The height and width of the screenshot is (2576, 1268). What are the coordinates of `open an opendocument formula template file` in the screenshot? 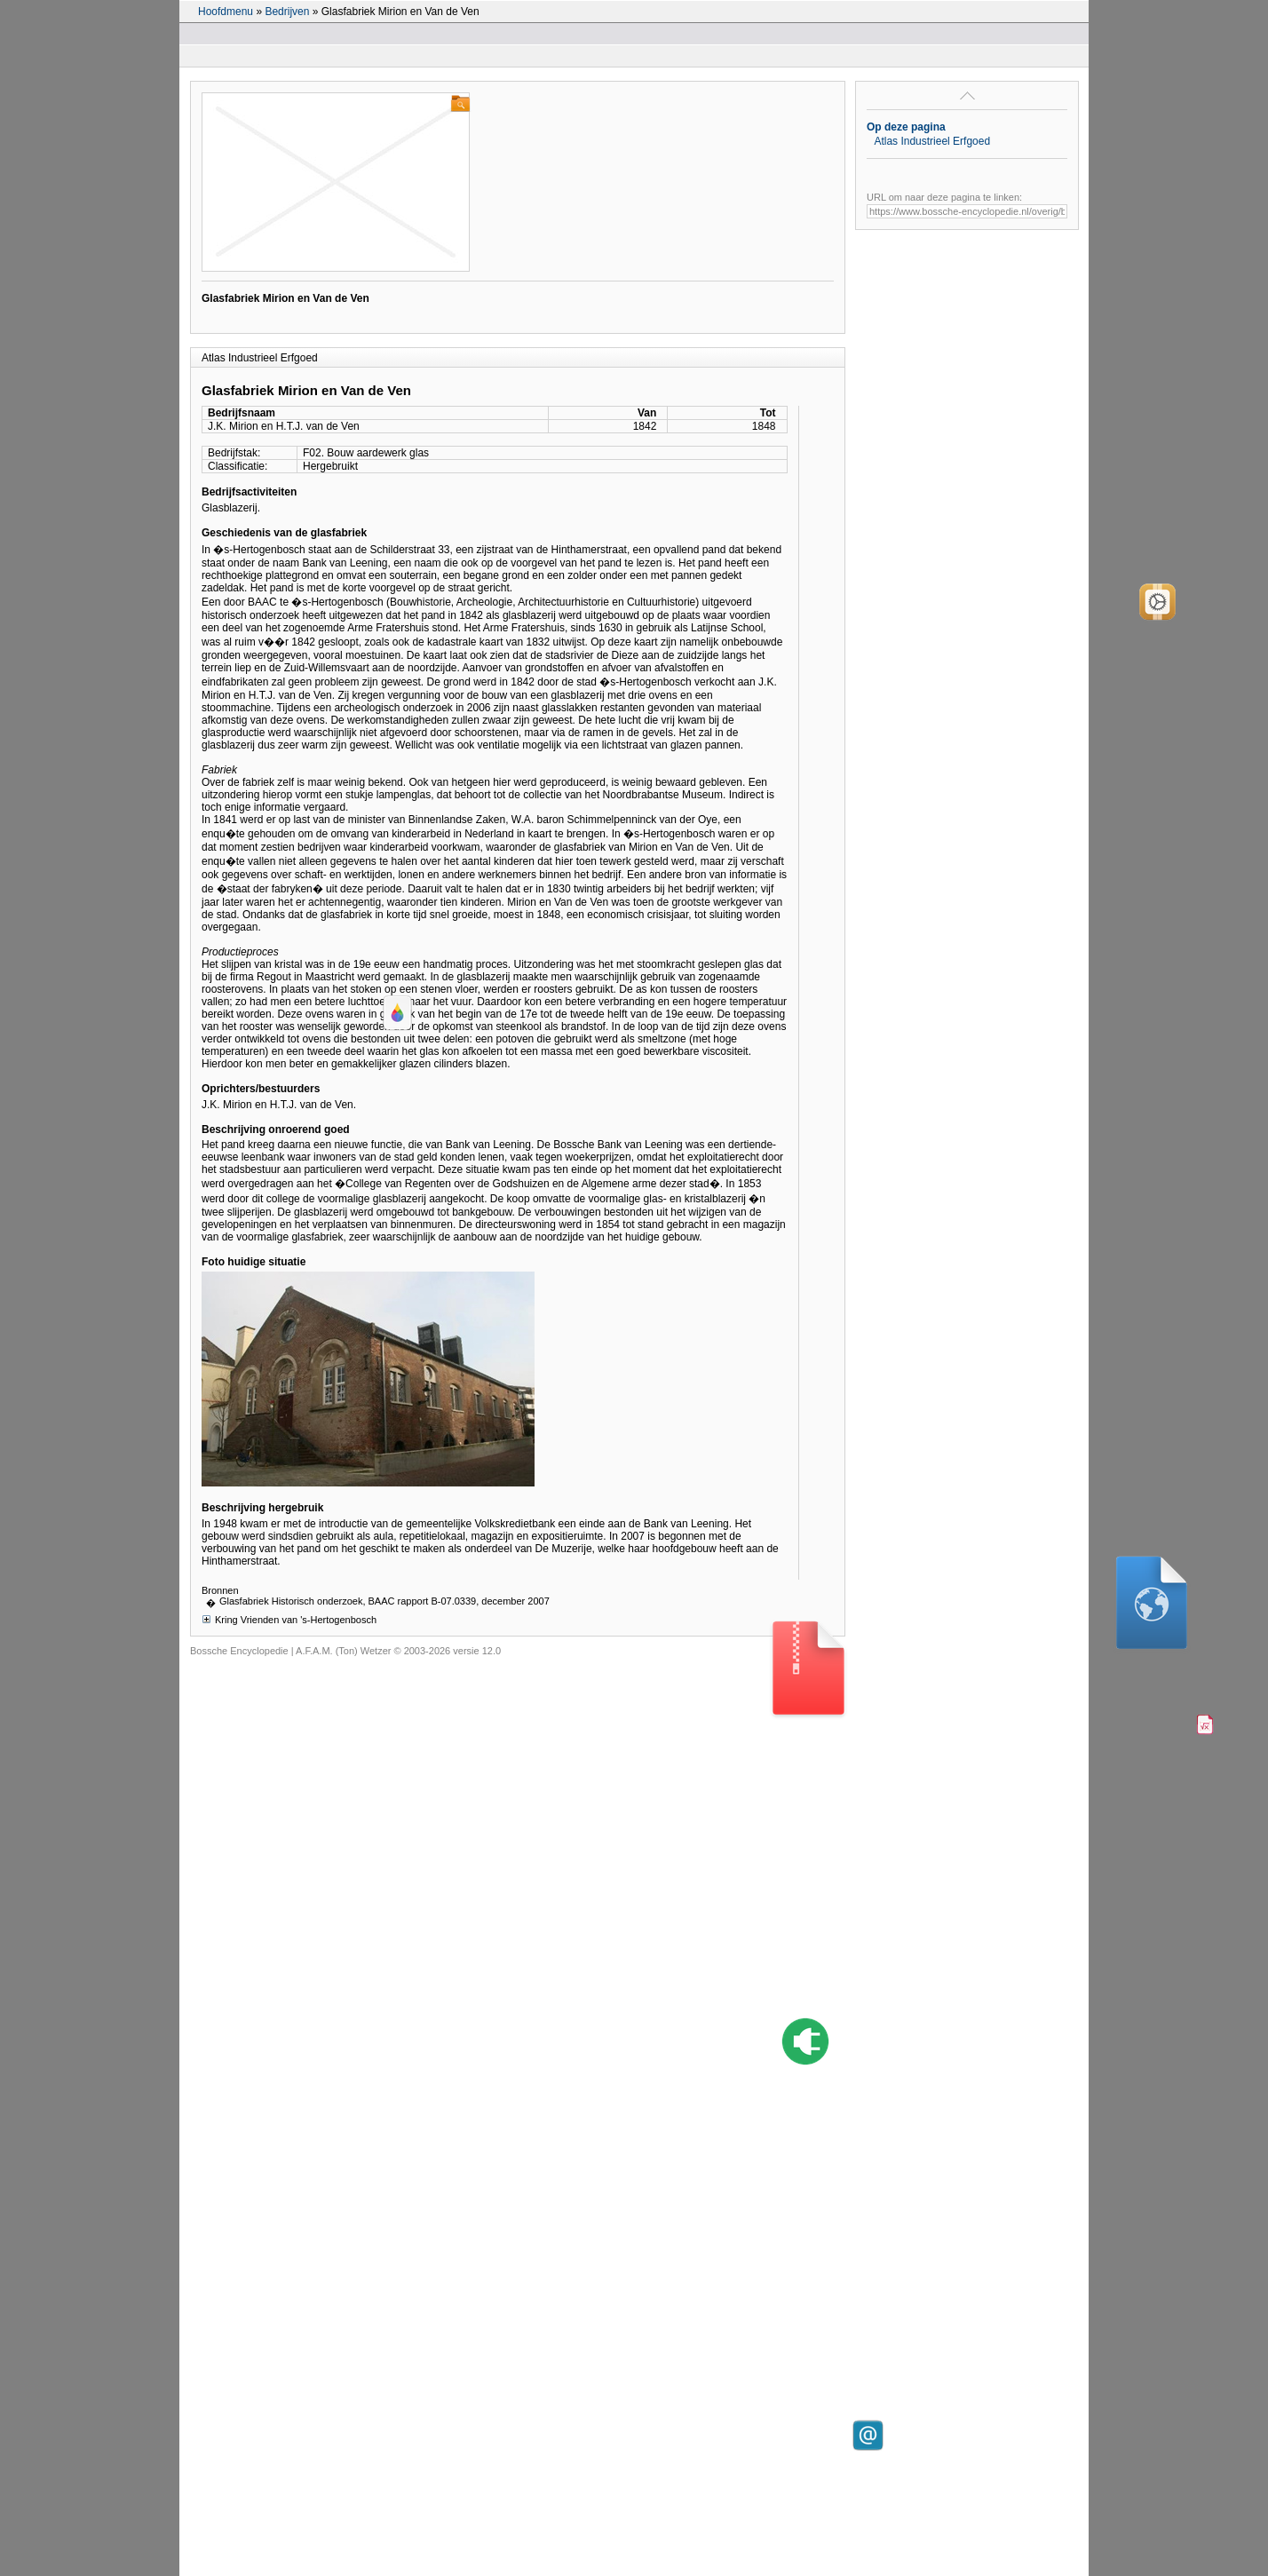 It's located at (1205, 1724).